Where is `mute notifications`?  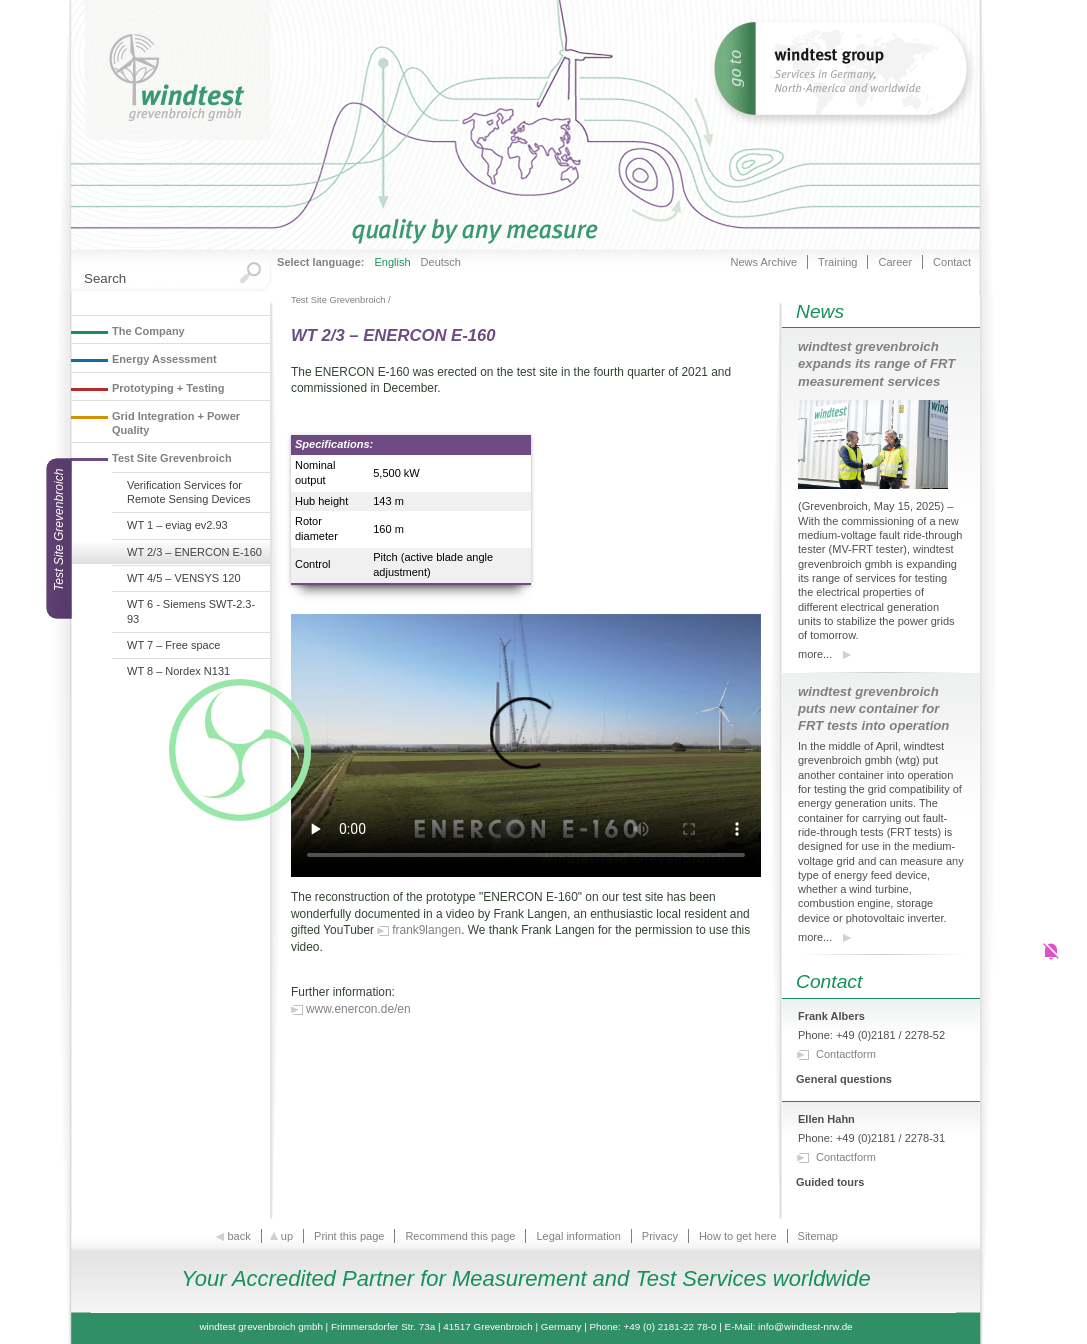 mute notifications is located at coordinates (1051, 951).